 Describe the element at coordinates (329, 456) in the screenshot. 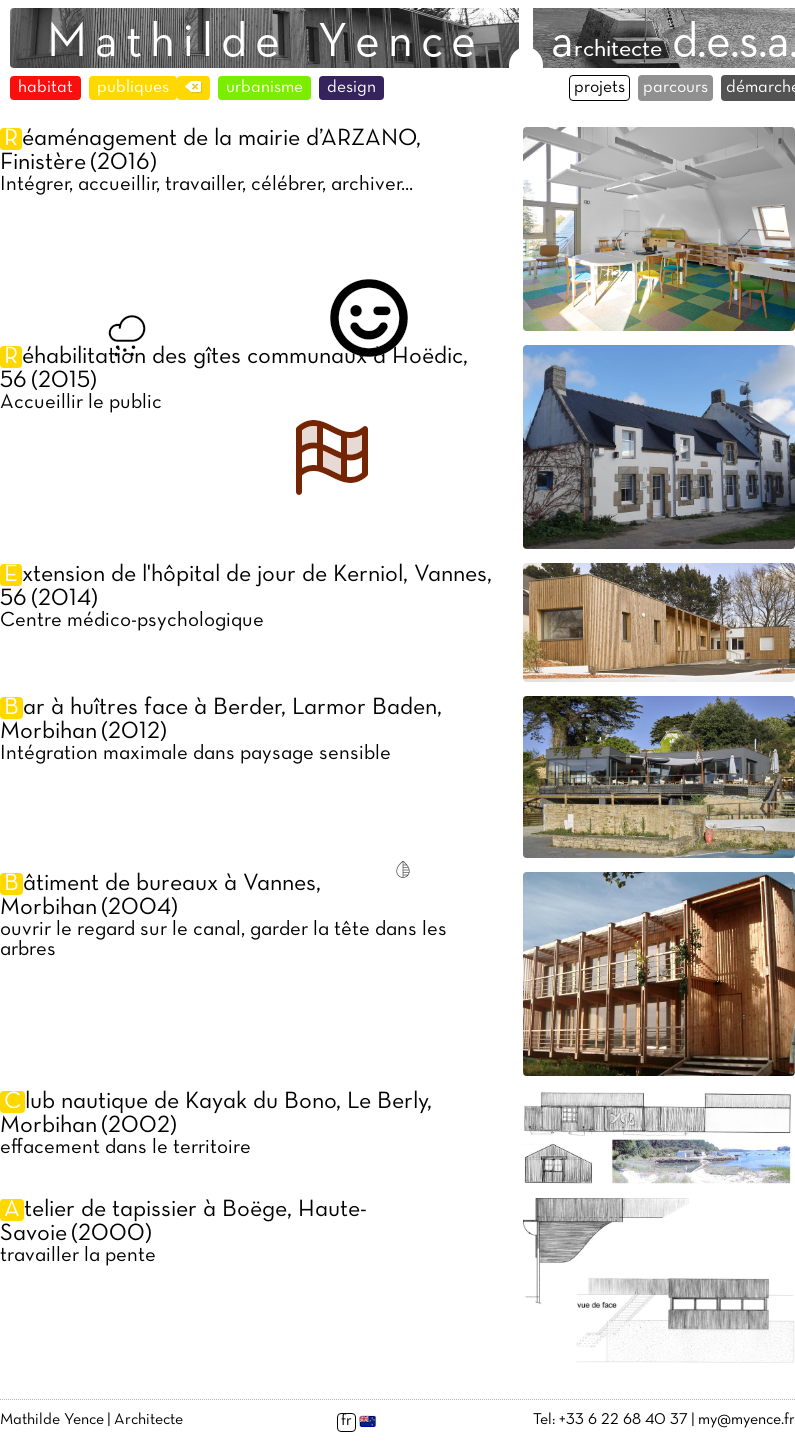

I see `indicates finish line or goal completion` at that location.